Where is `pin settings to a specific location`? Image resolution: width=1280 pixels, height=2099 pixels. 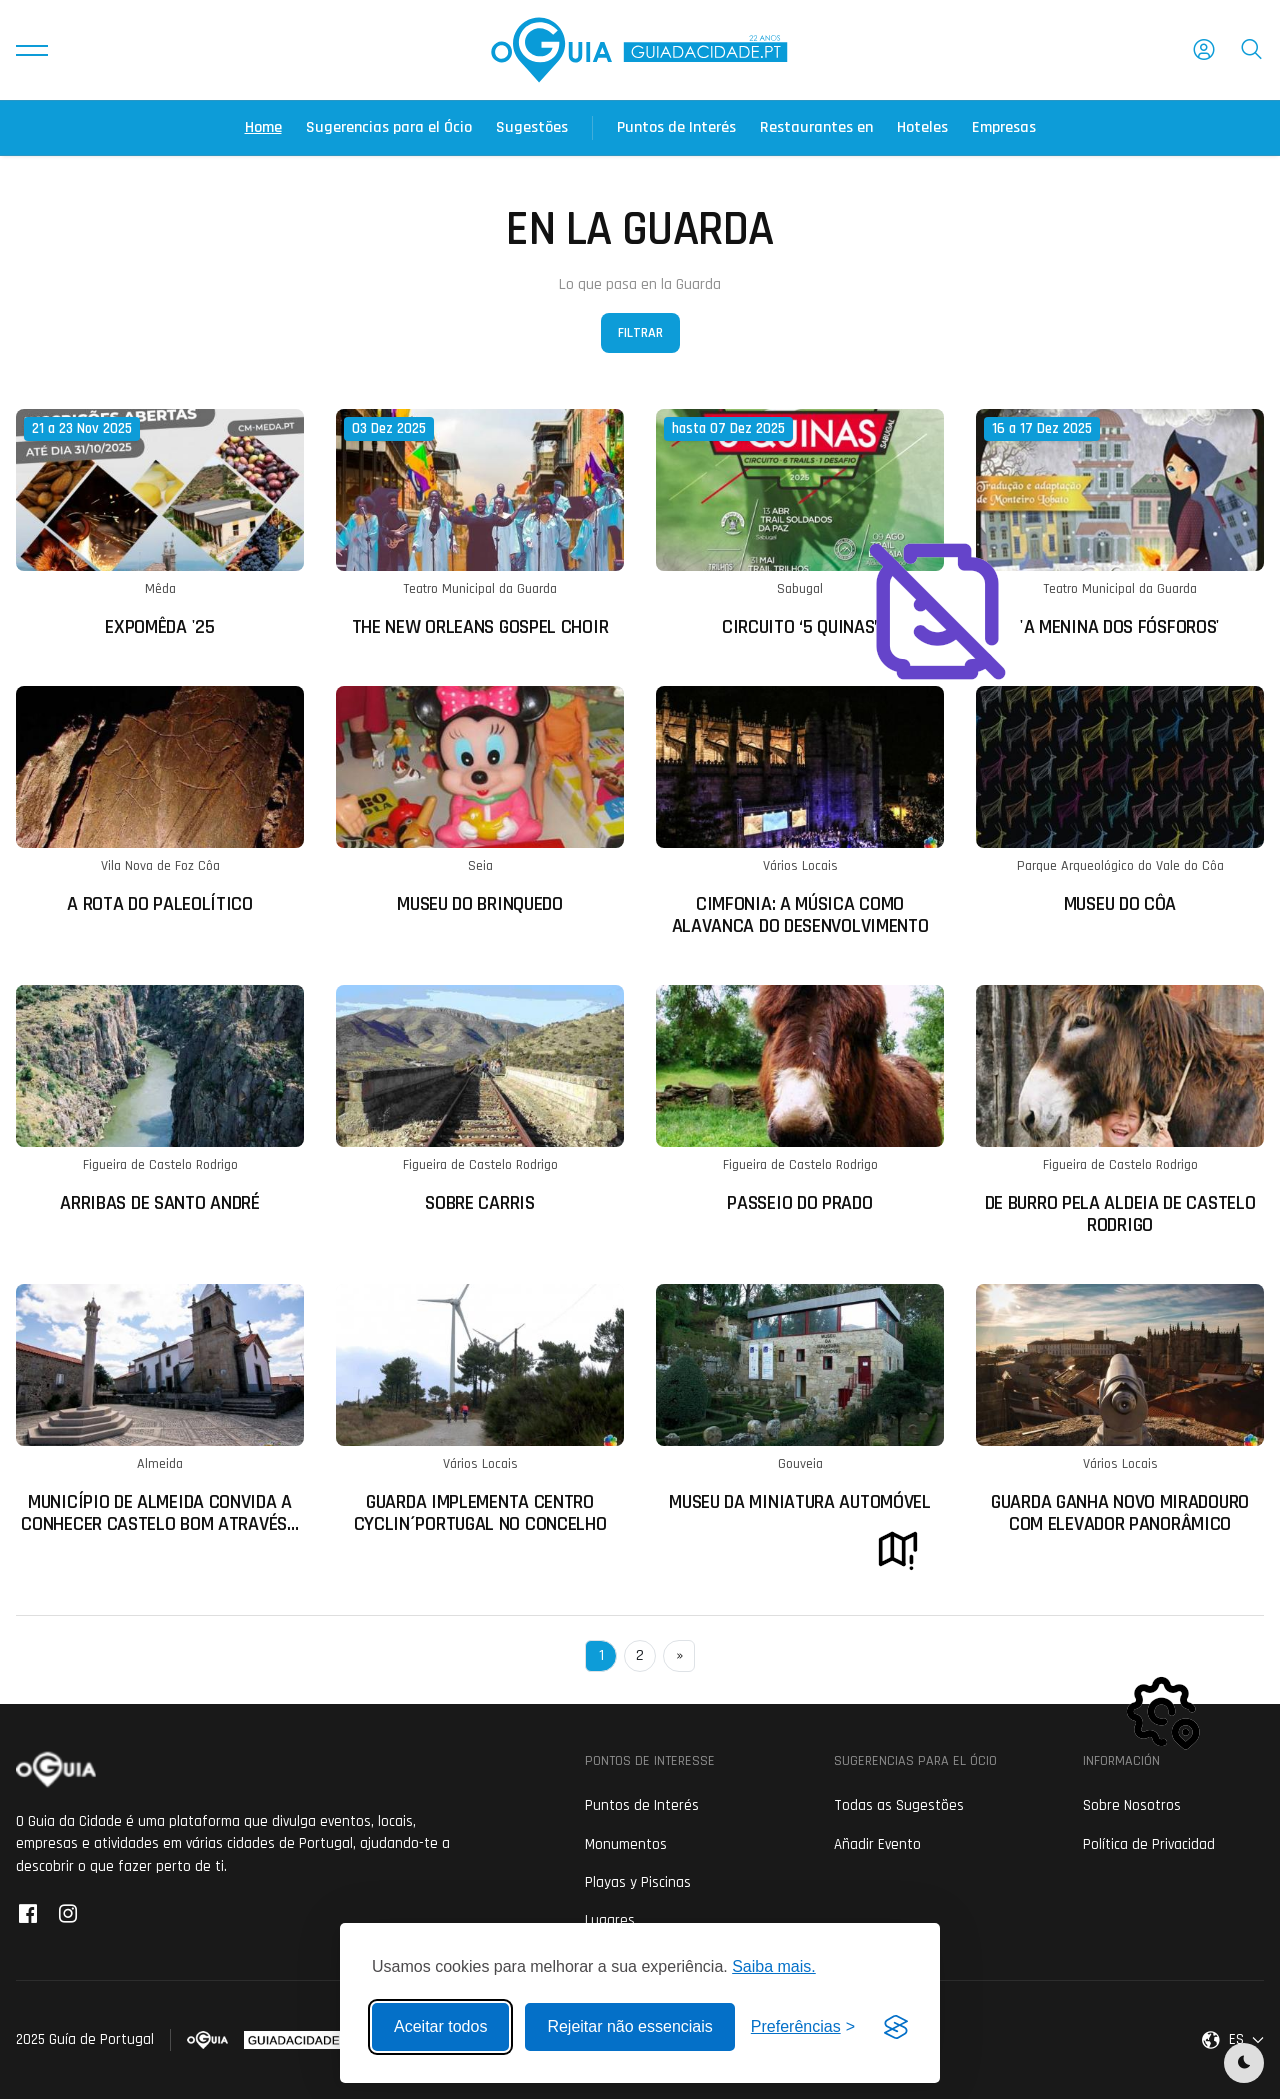 pin settings to a specific location is located at coordinates (1161, 1711).